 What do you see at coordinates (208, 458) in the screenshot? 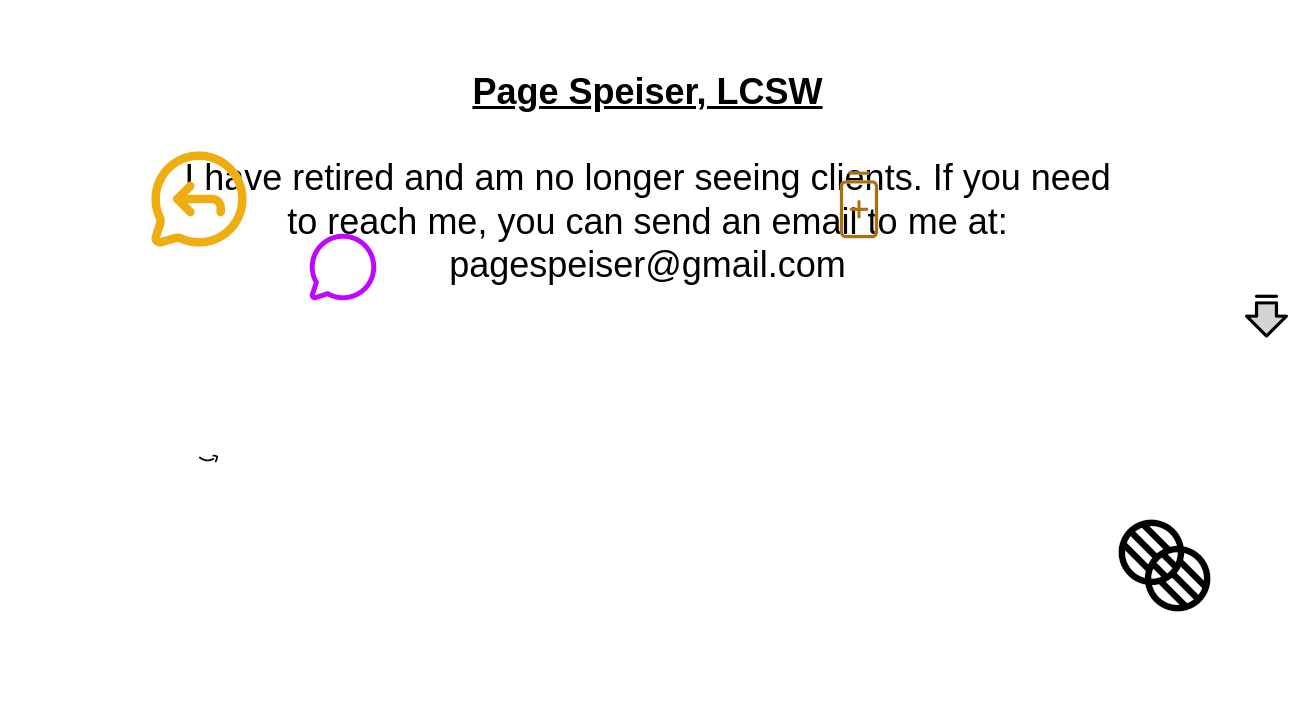
I see `visit amazon website or app` at bounding box center [208, 458].